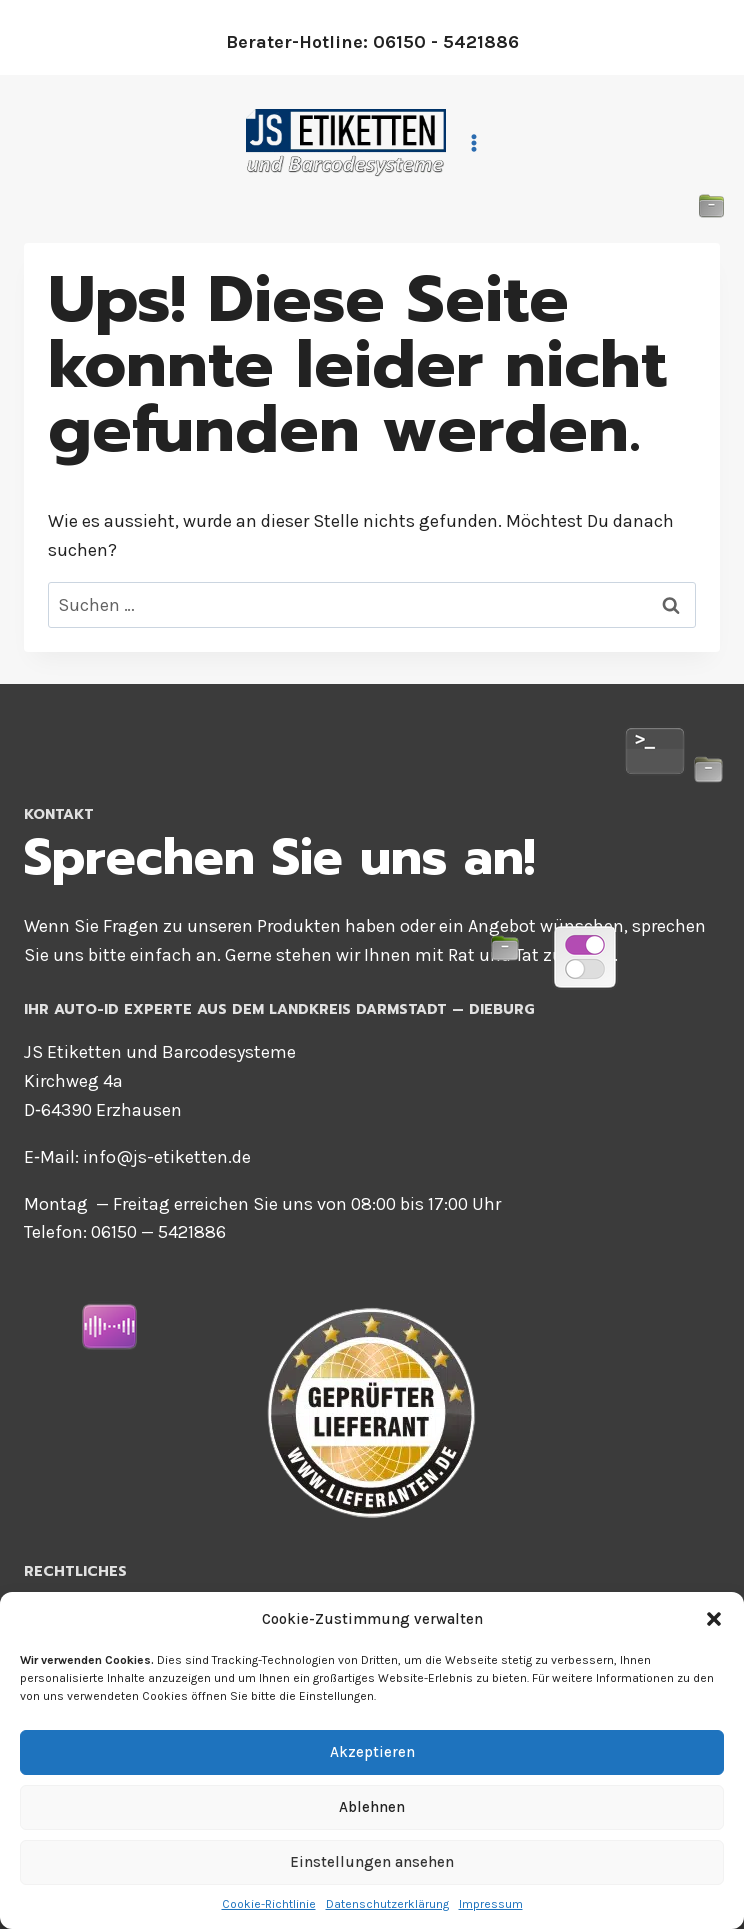  Describe the element at coordinates (655, 751) in the screenshot. I see `open the terminal application` at that location.